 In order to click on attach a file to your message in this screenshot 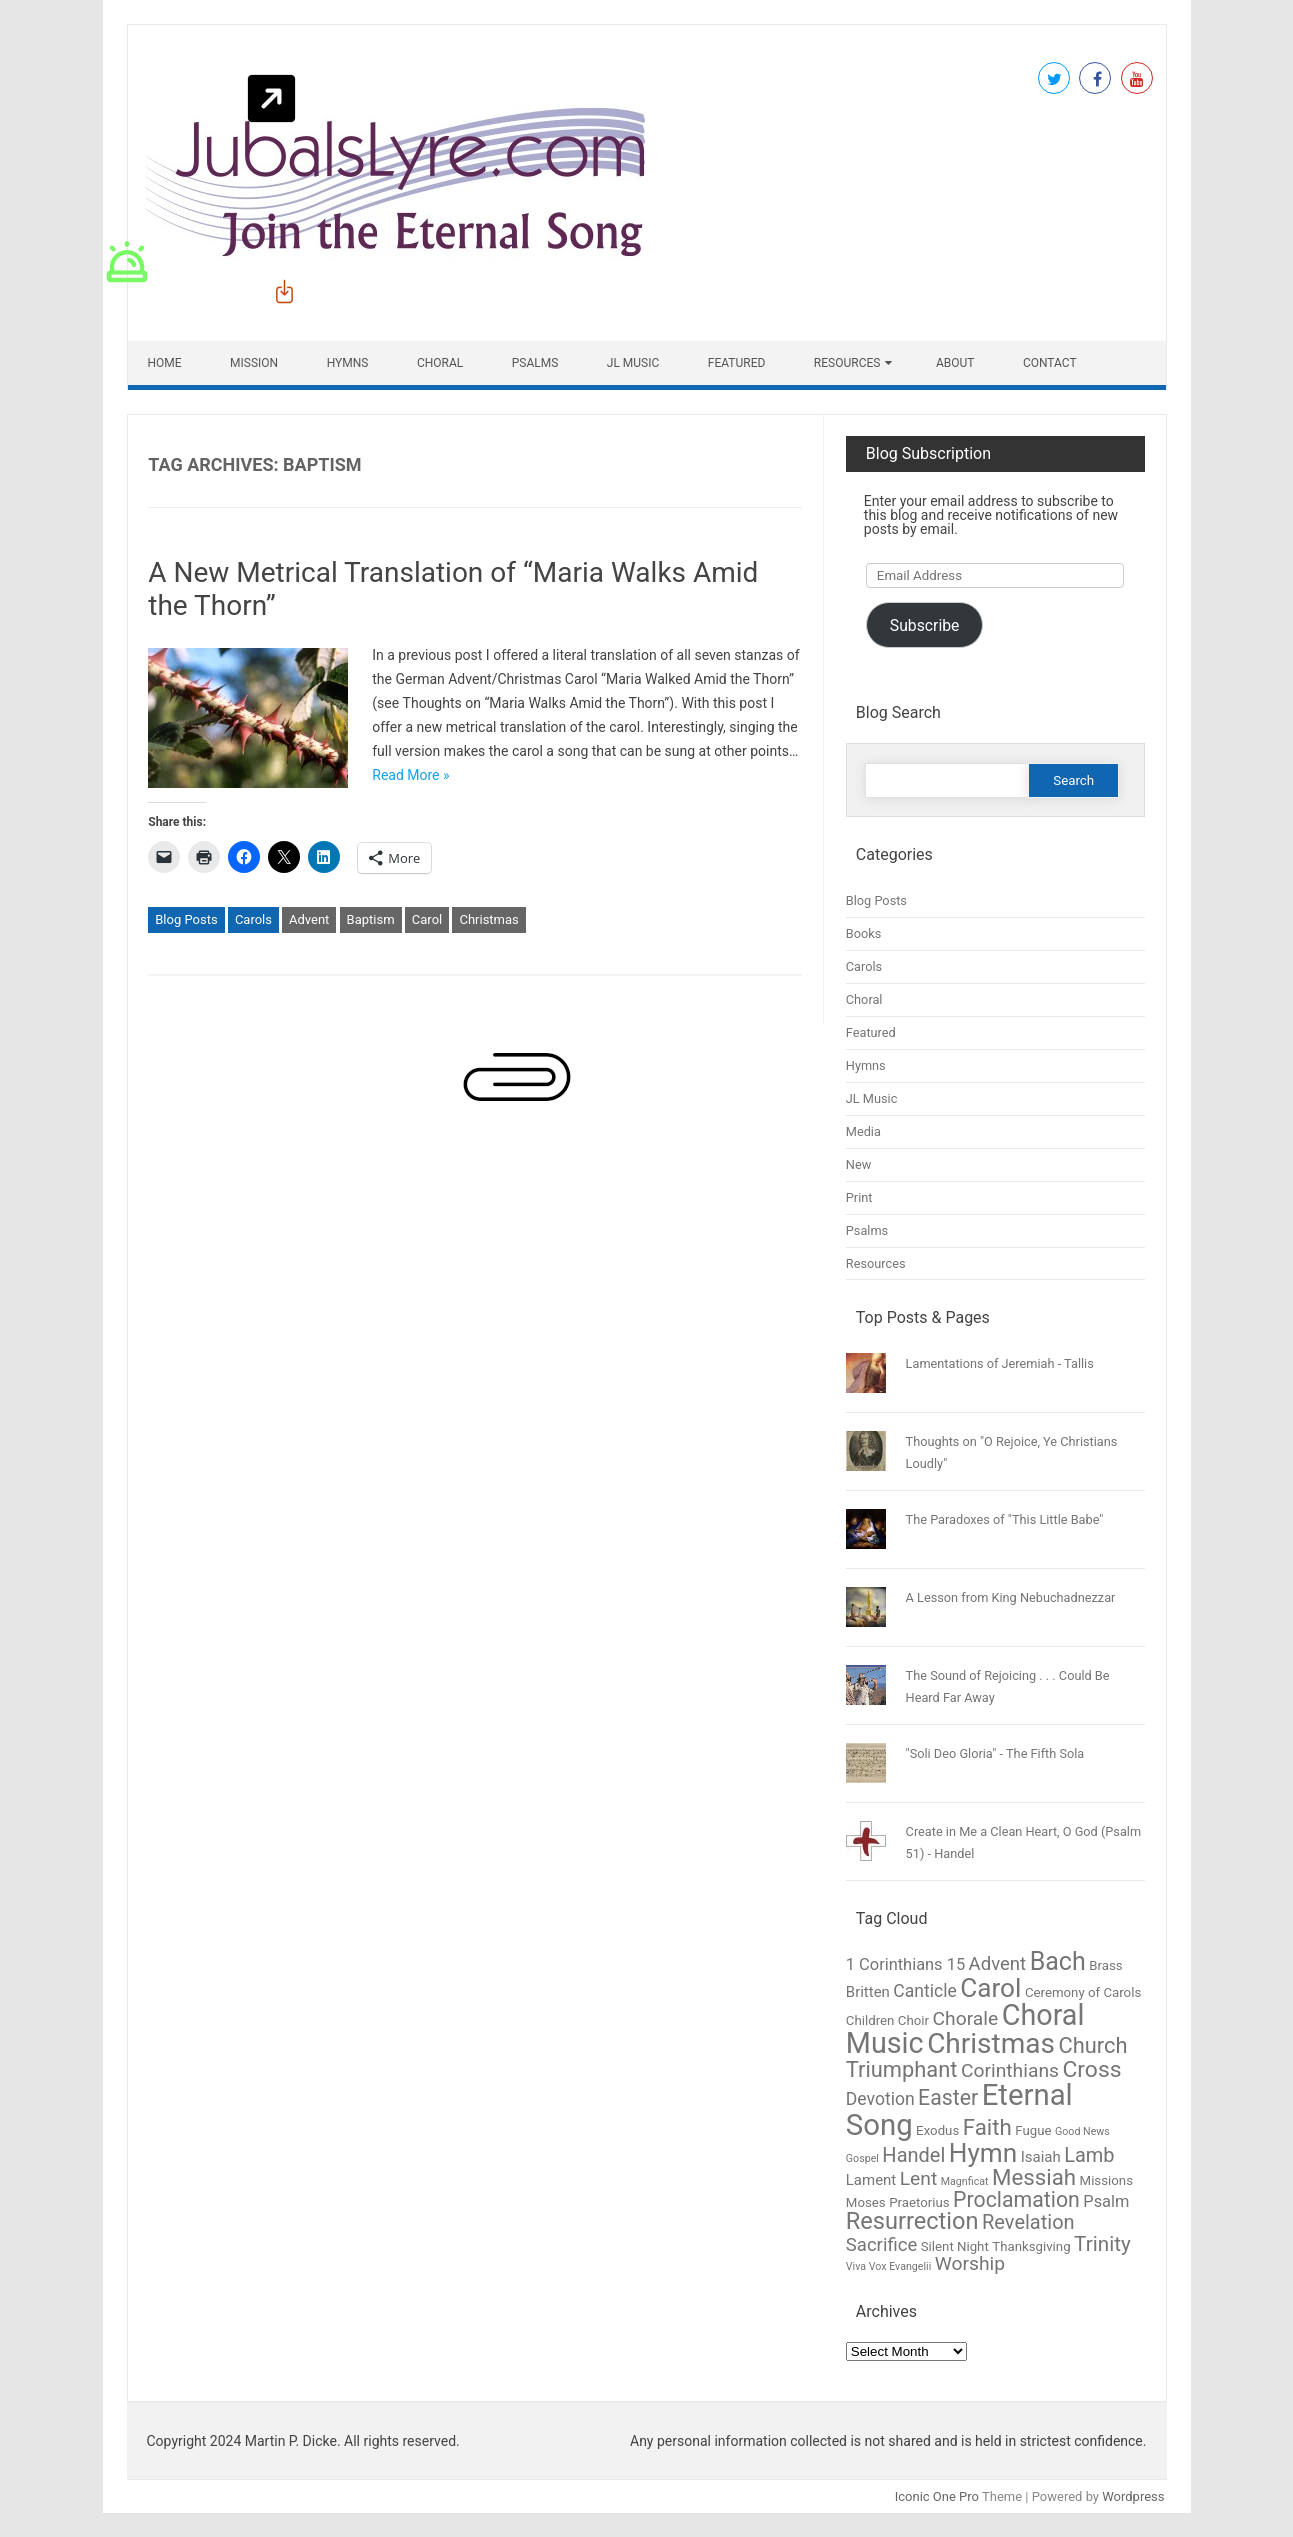, I will do `click(517, 1077)`.